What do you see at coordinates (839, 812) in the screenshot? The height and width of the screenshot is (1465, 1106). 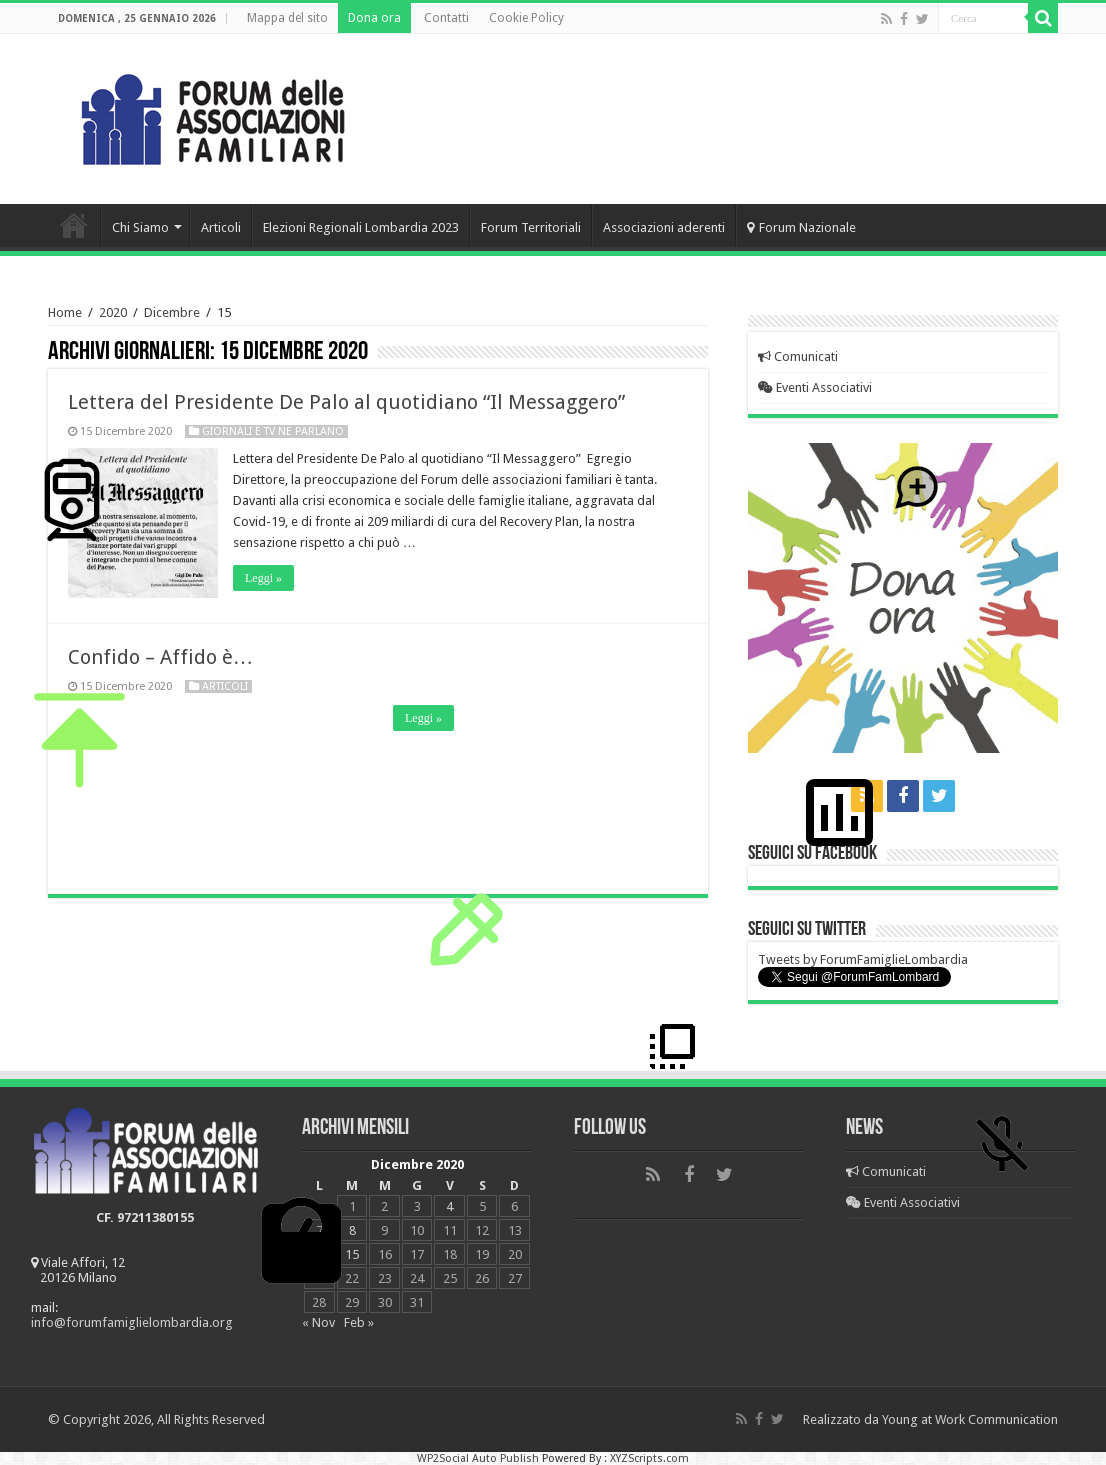 I see `view analytics and reports` at bounding box center [839, 812].